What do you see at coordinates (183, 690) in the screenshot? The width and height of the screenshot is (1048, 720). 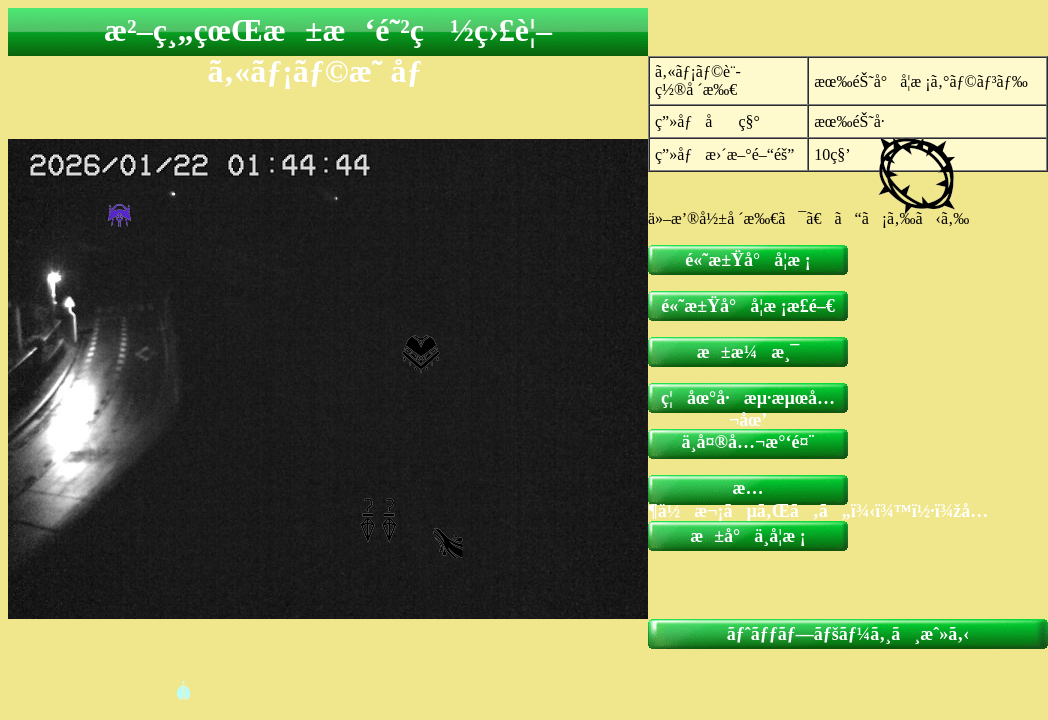 I see `indicates religious or papal content` at bounding box center [183, 690].